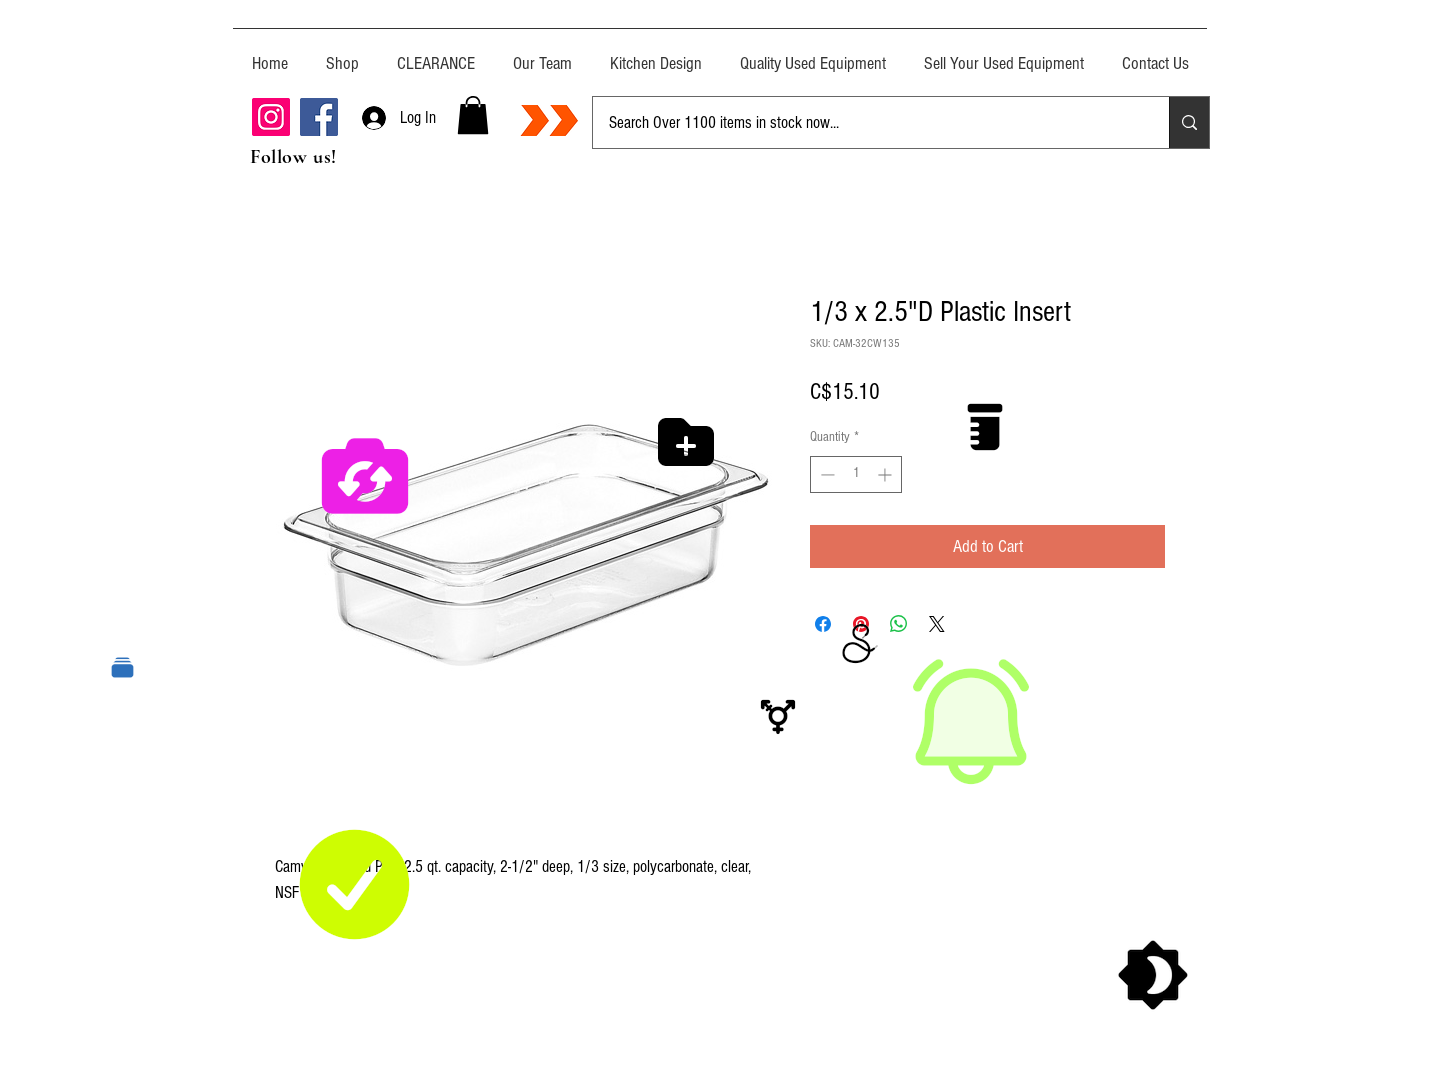 Image resolution: width=1440 pixels, height=1078 pixels. I want to click on create a new folder, so click(686, 442).